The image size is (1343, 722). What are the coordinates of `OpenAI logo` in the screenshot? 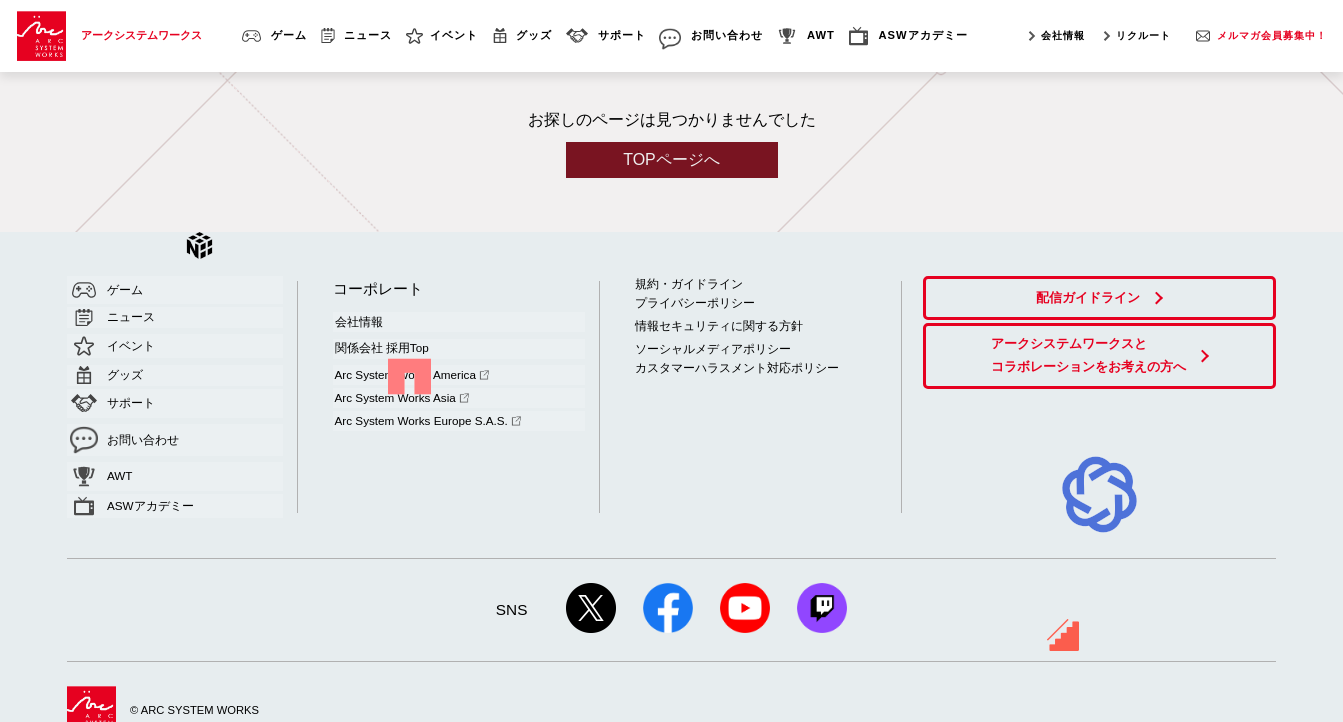 It's located at (1099, 494).